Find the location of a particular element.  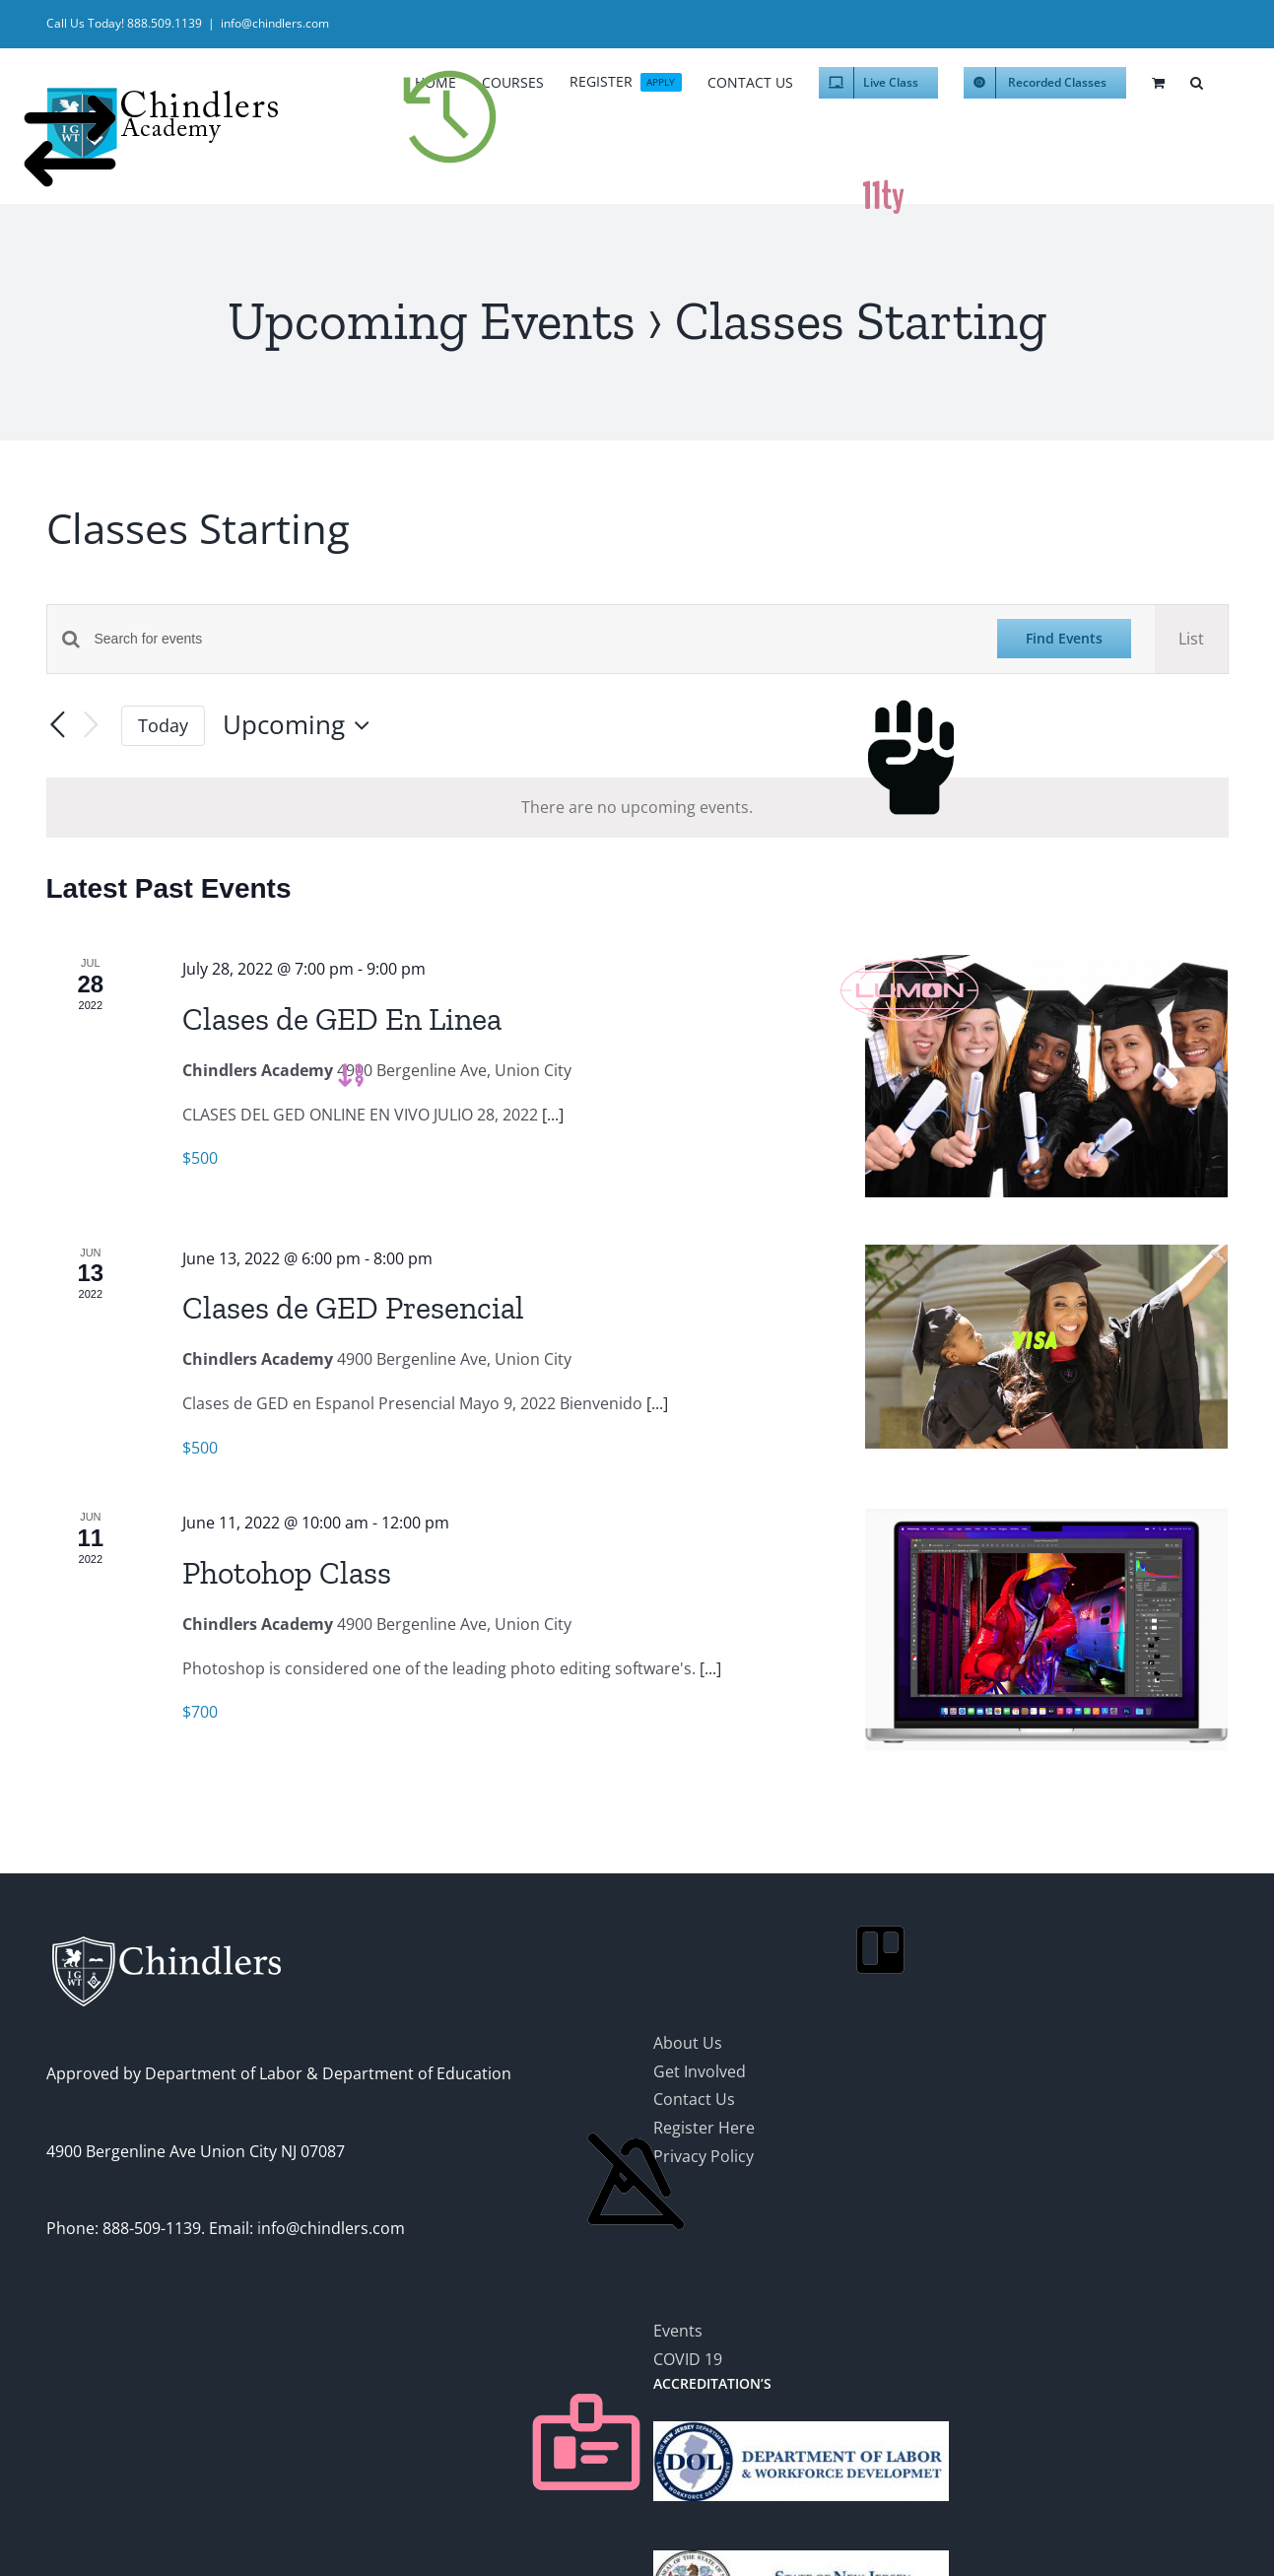

view user identification or credentials is located at coordinates (586, 2442).